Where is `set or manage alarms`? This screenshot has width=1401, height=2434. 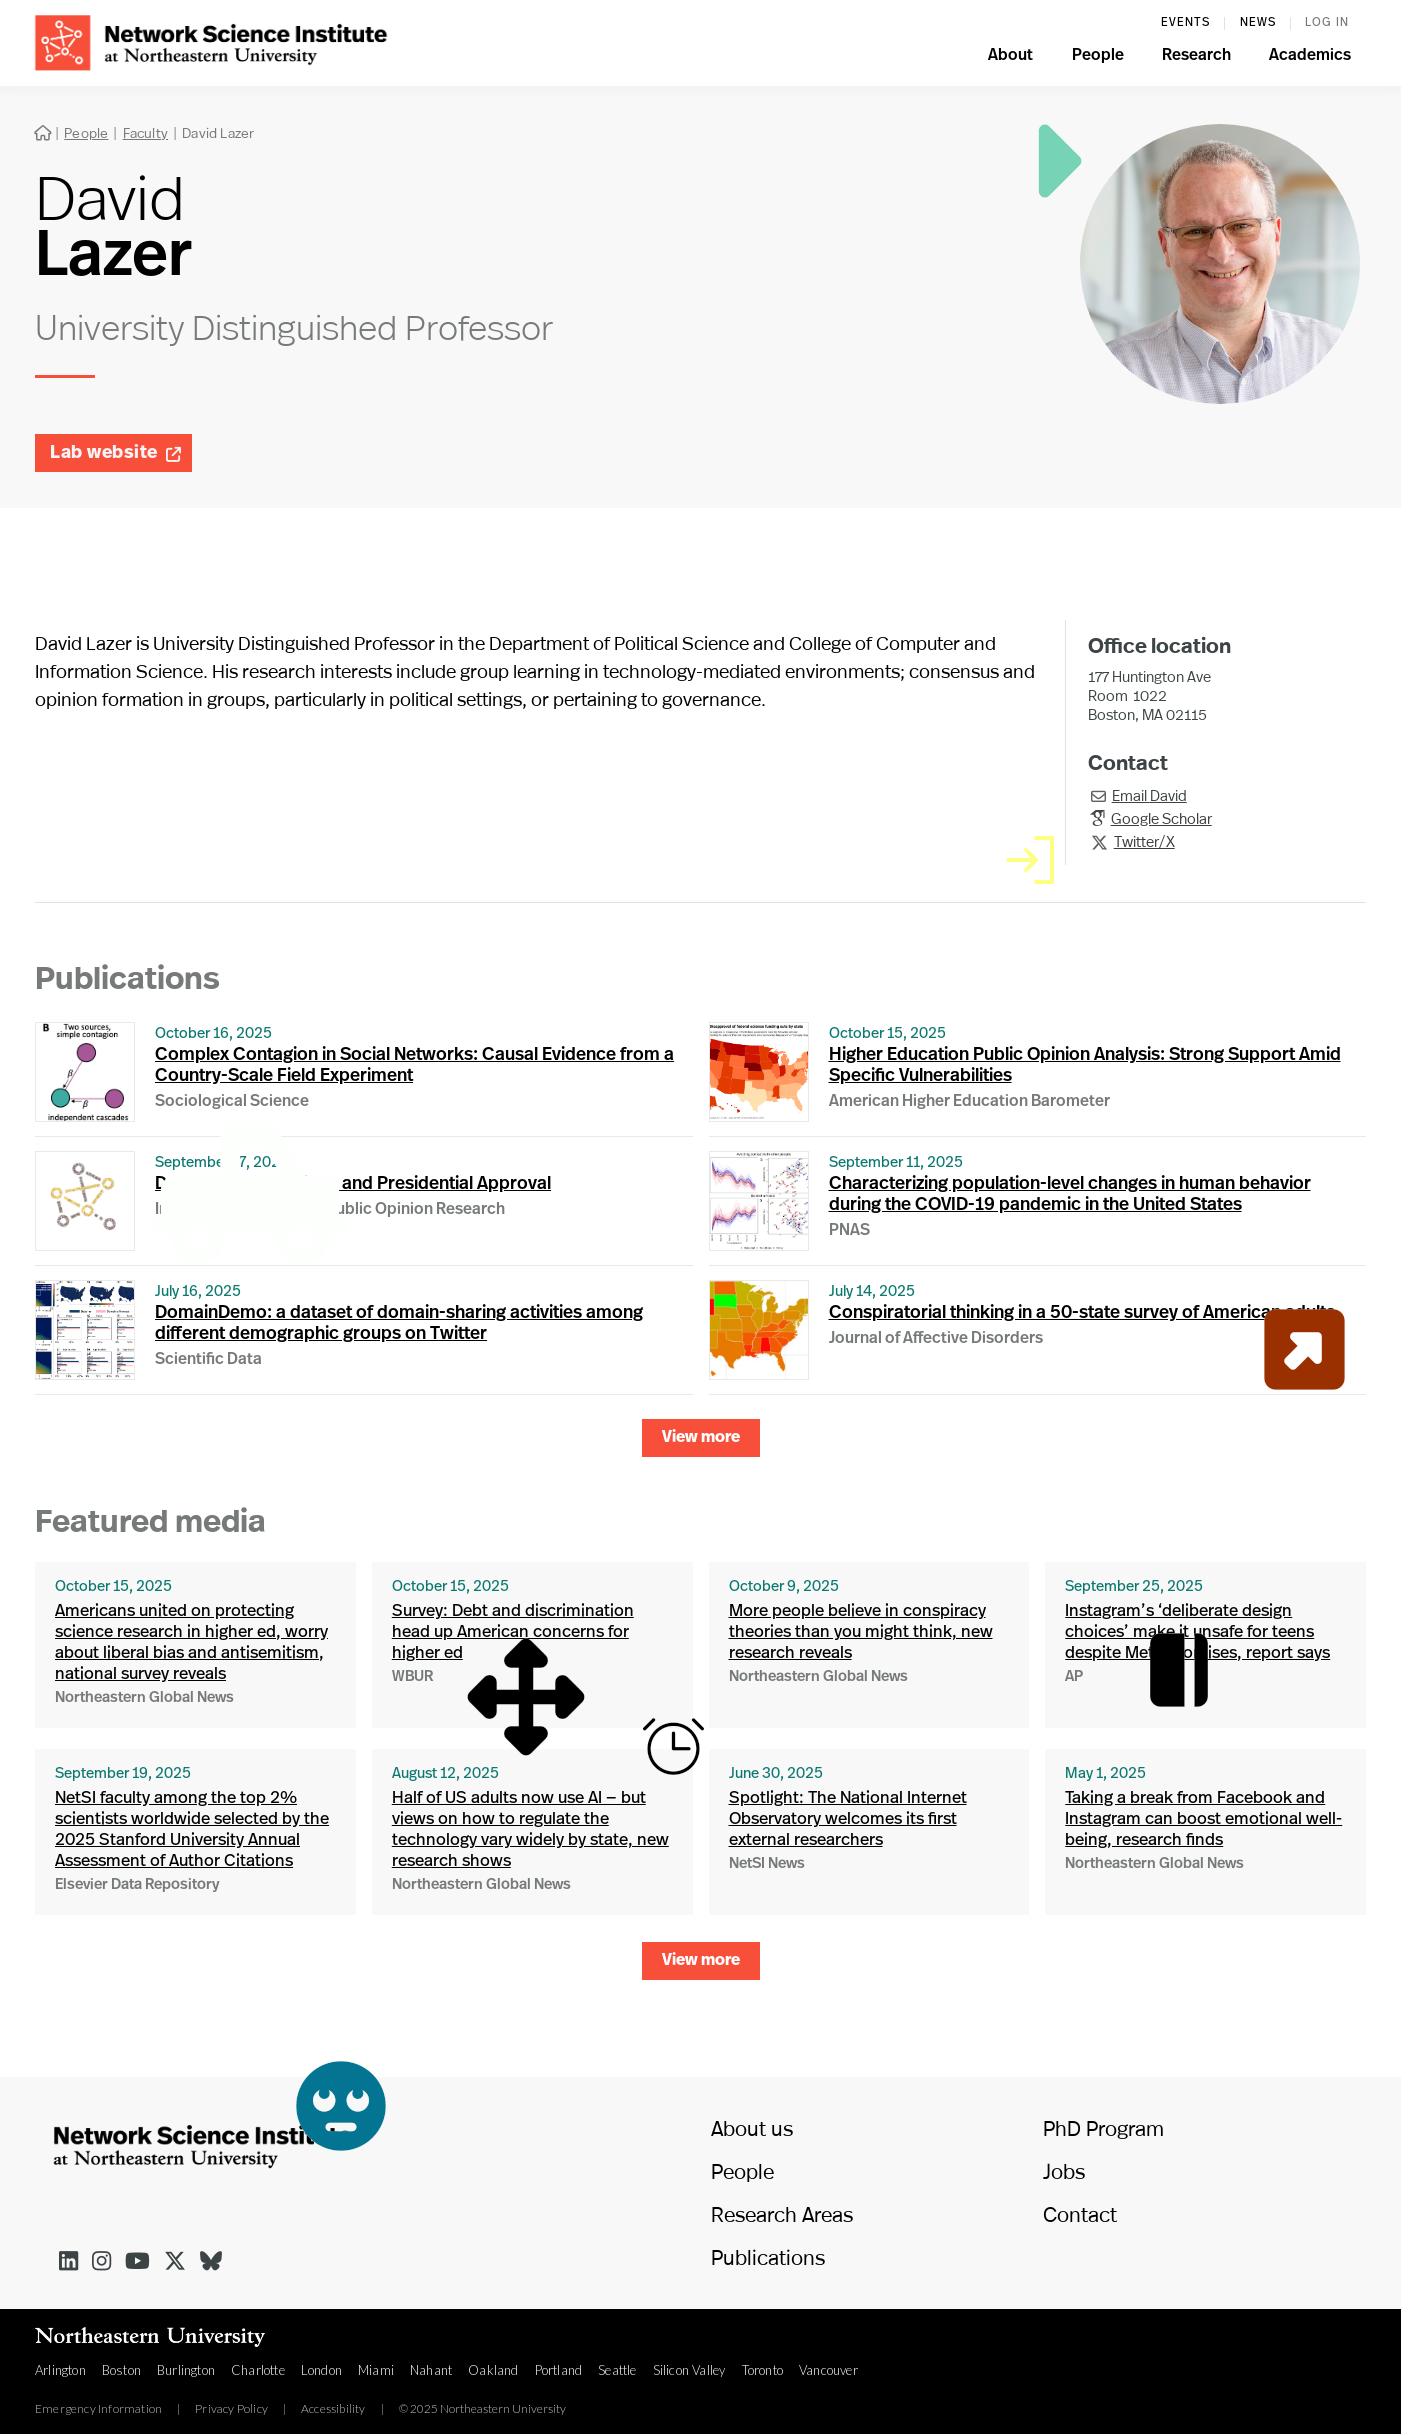
set or manage alarms is located at coordinates (673, 1746).